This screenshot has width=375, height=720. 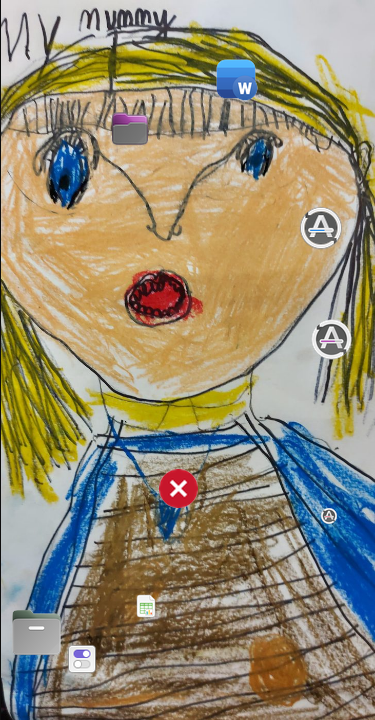 I want to click on open gnome tweaks to customize desktop settings, so click(x=82, y=659).